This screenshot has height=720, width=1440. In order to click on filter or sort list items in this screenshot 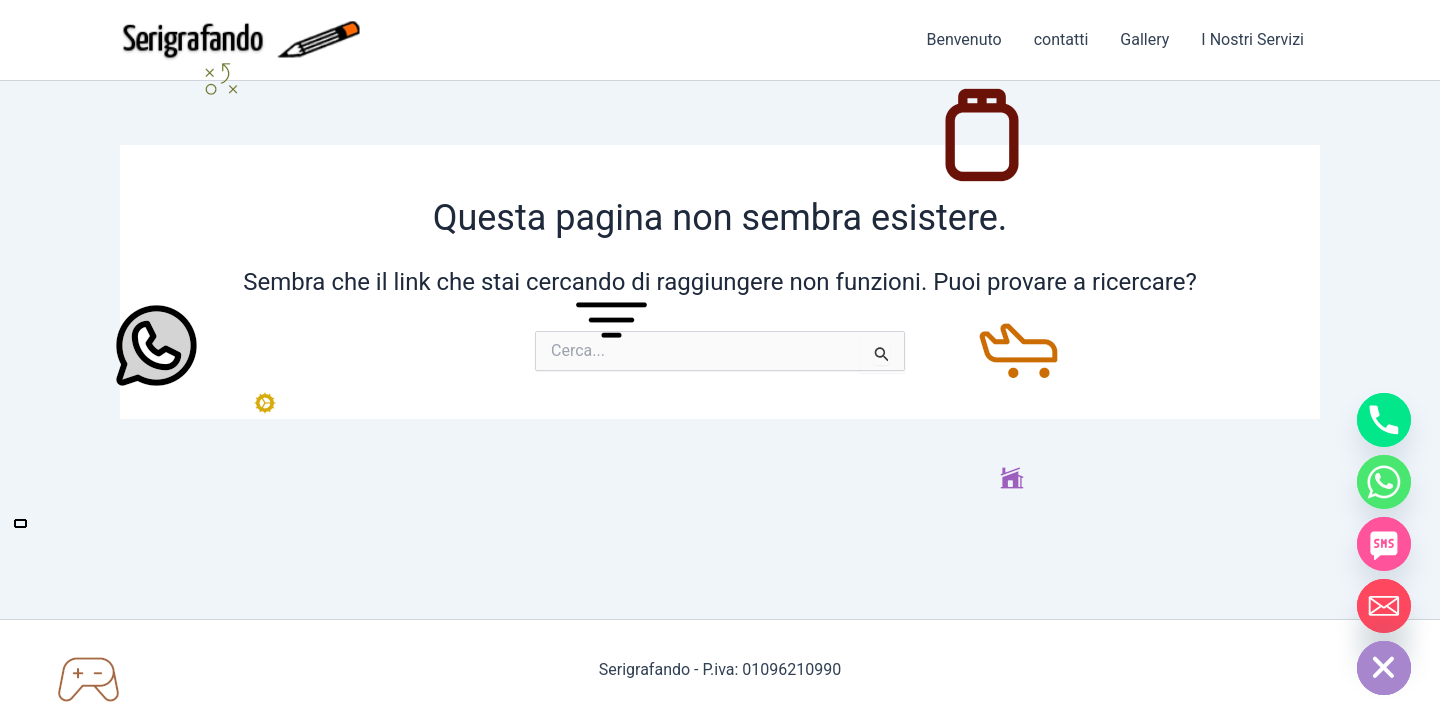, I will do `click(611, 317)`.